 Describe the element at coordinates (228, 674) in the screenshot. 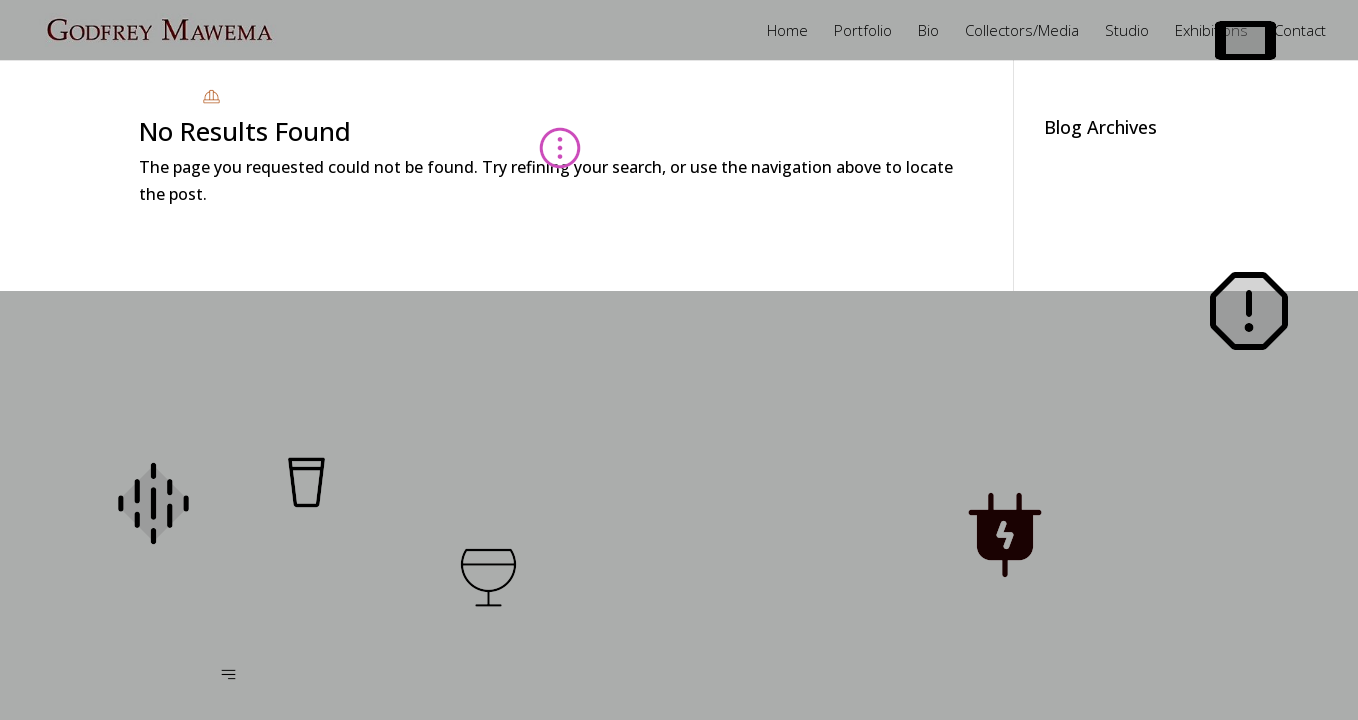

I see `open navigation menu` at that location.